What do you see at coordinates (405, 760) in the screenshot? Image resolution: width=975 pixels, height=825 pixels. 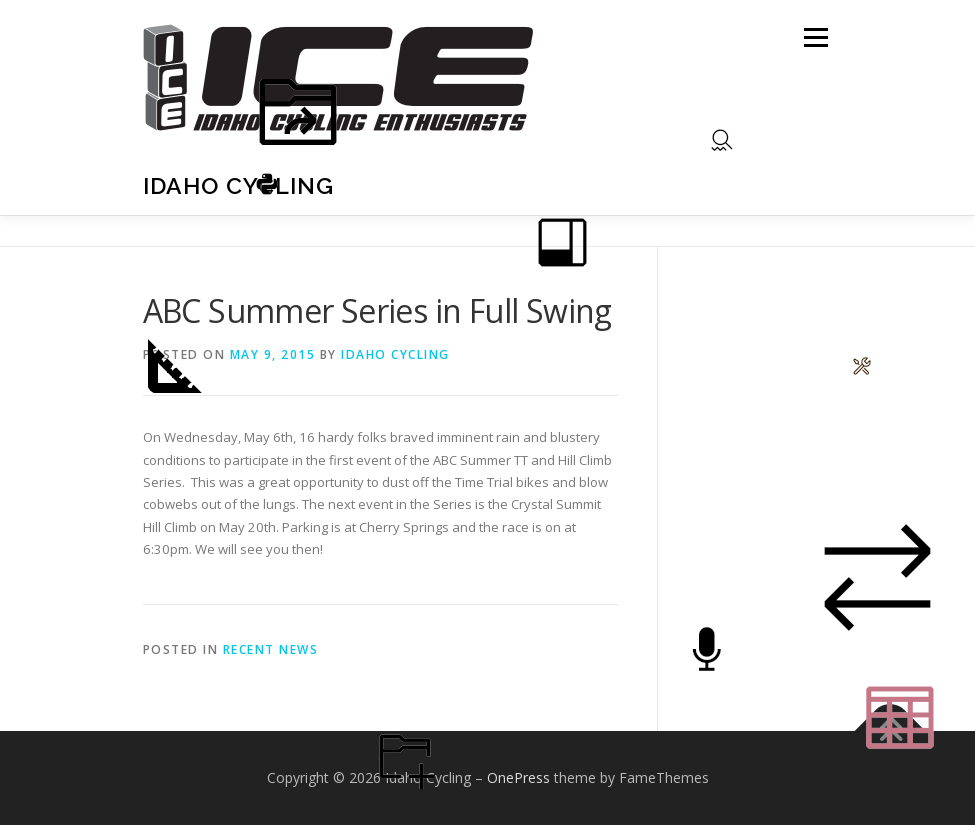 I see `create a new folder` at bounding box center [405, 760].